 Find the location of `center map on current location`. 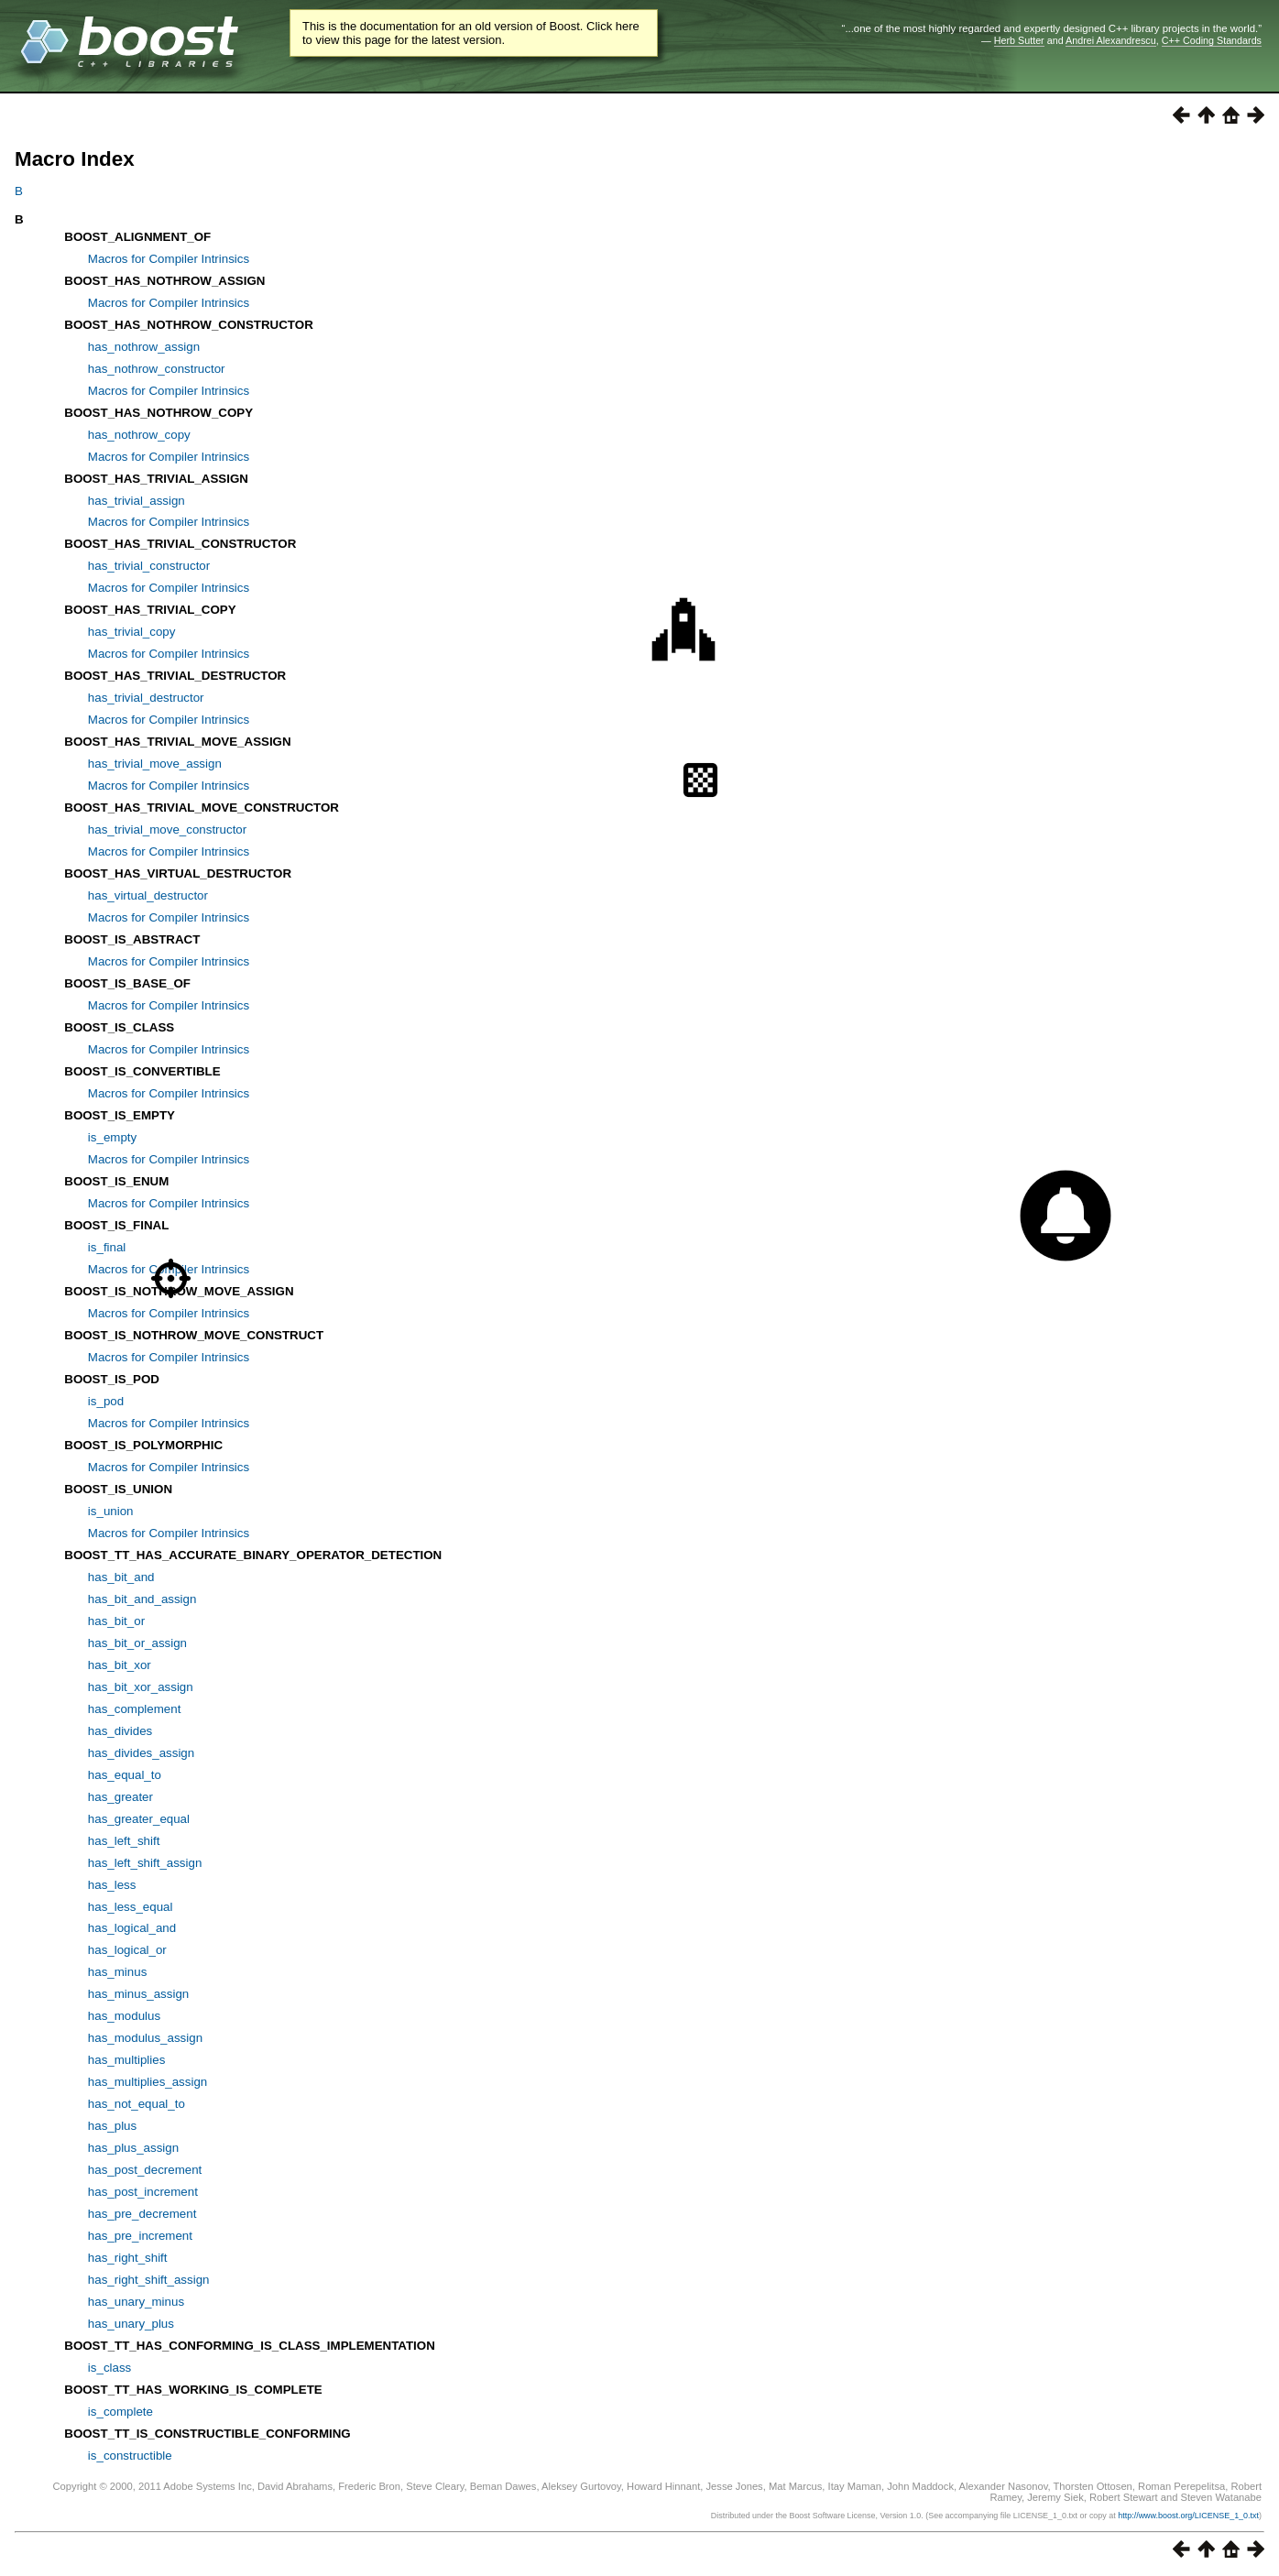

center map on current location is located at coordinates (170, 1278).